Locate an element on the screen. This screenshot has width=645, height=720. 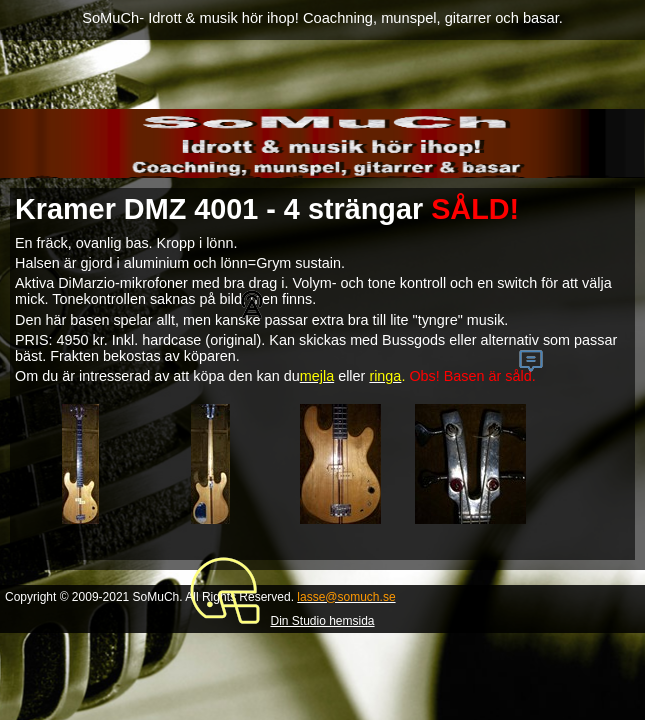
access football or sports content is located at coordinates (225, 592).